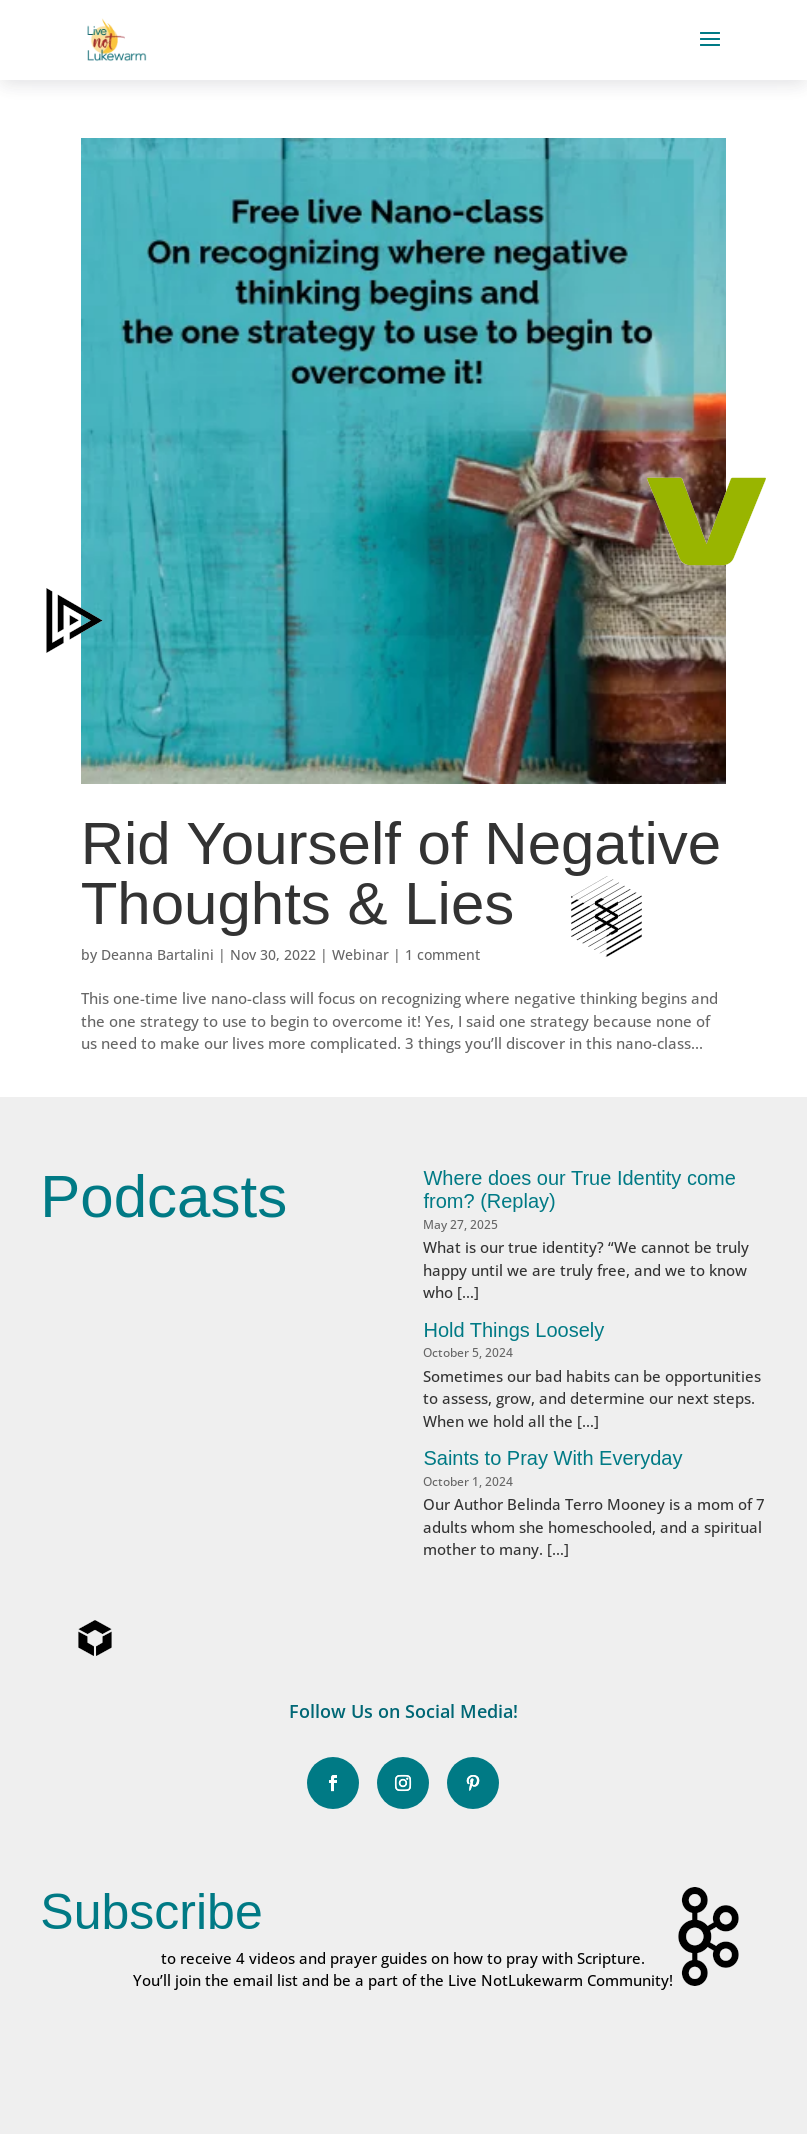  I want to click on Apache Kafka logo, so click(708, 1936).